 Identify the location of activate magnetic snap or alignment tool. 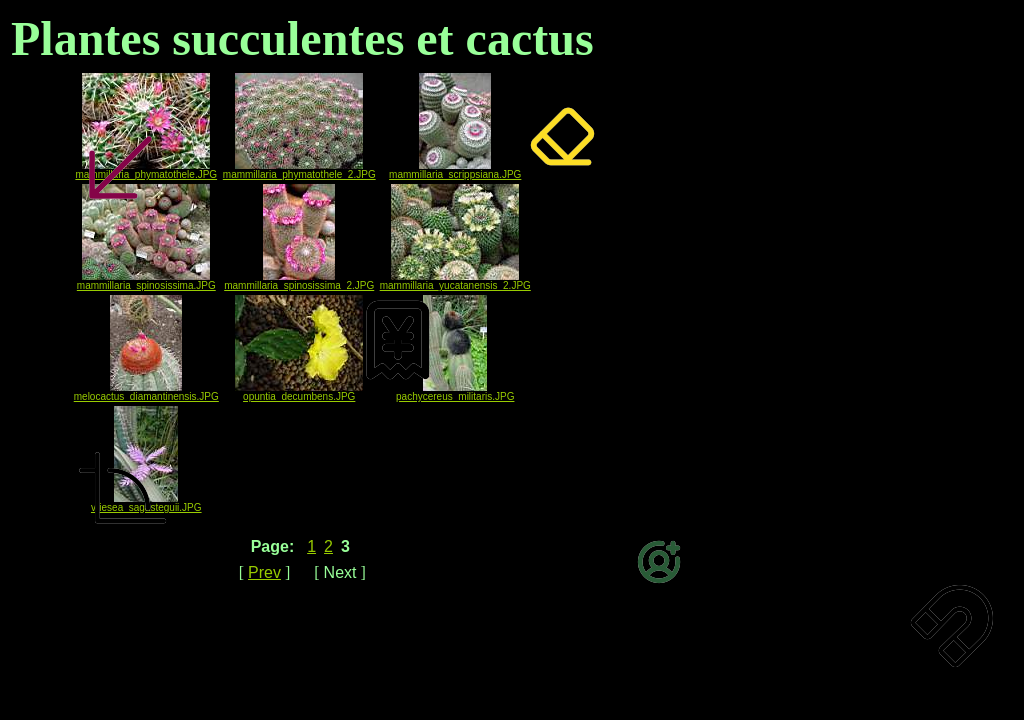
(953, 624).